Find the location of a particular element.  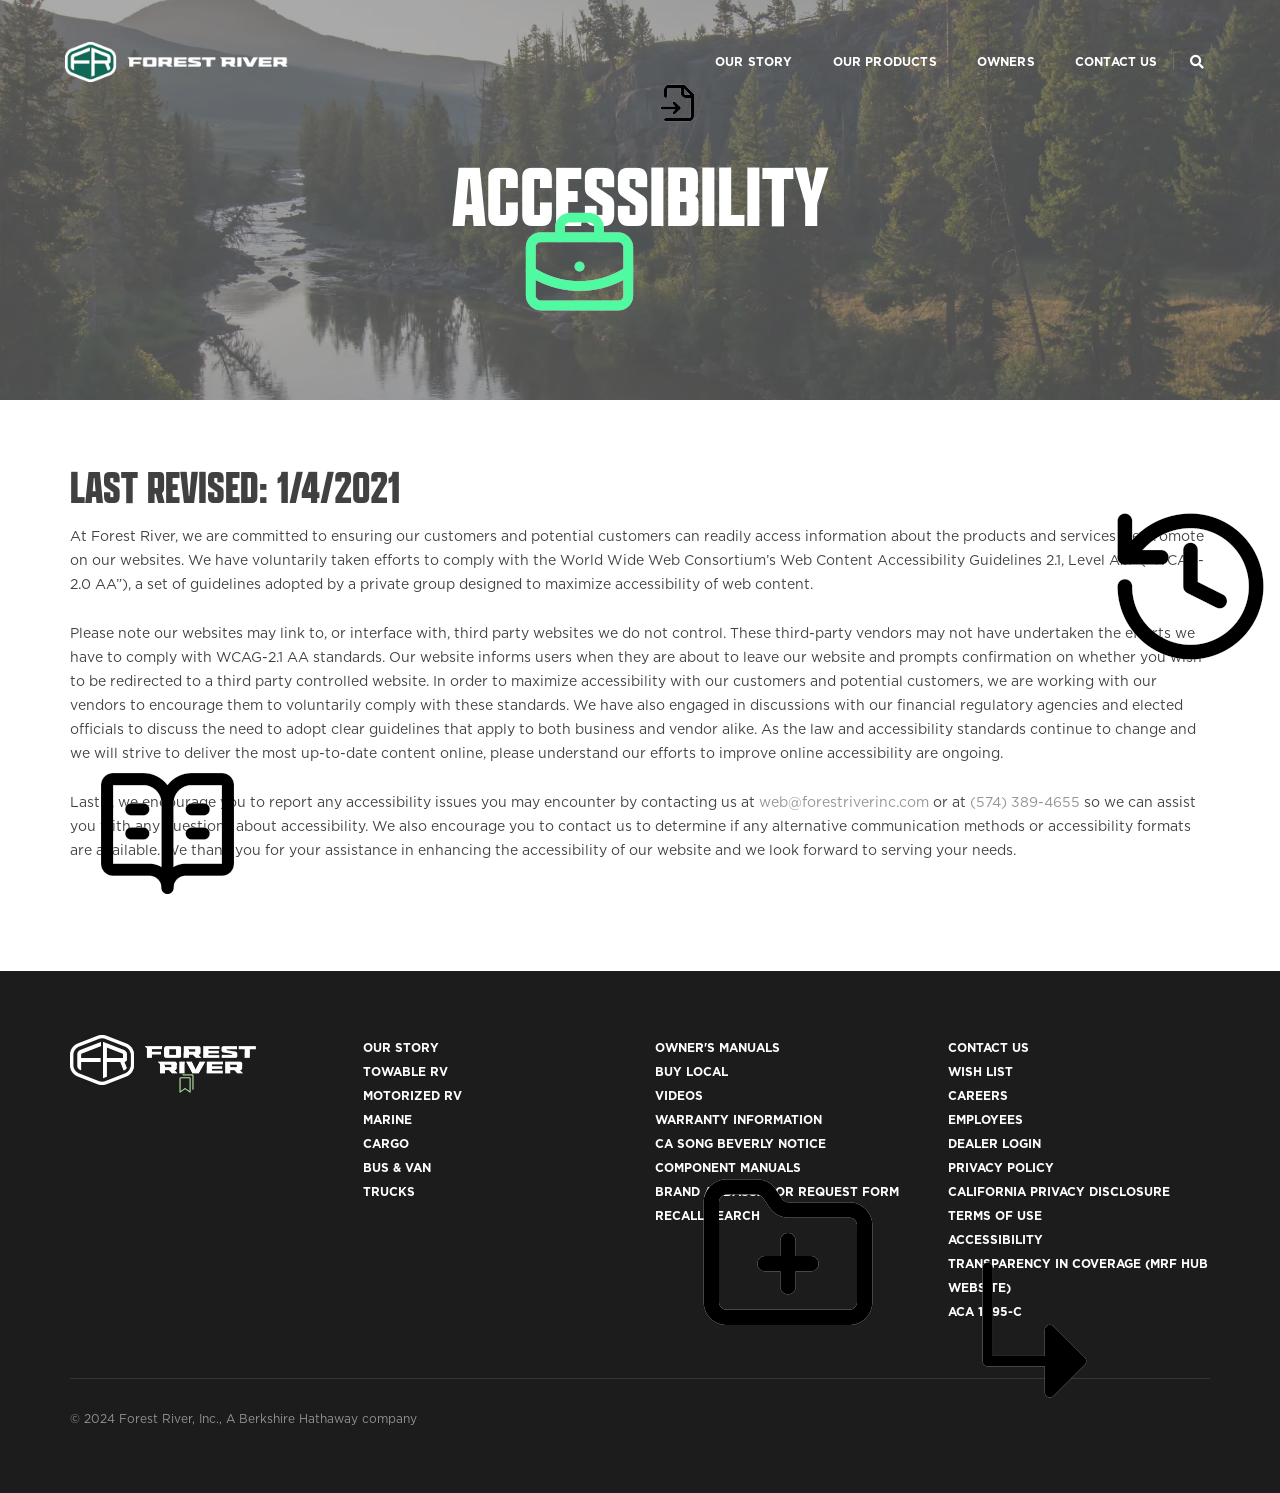

access business or work-related features is located at coordinates (579, 266).